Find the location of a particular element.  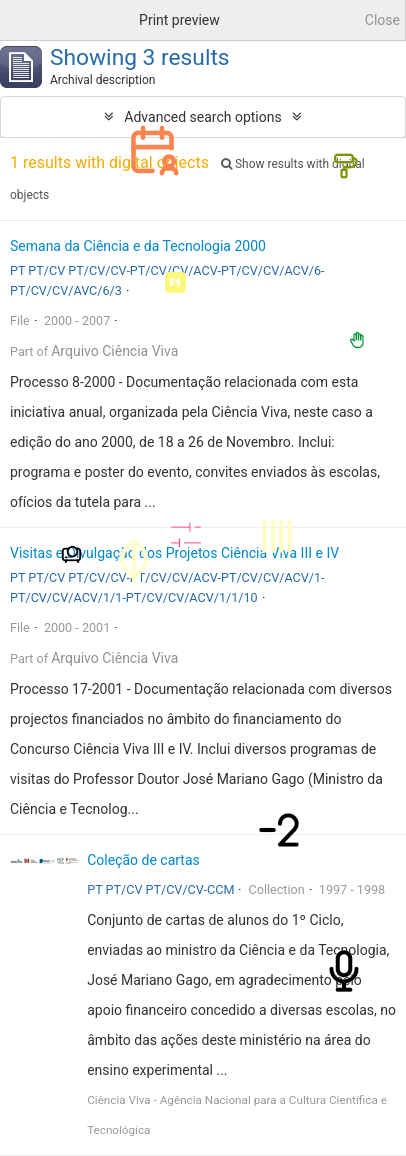

view scheduled appointments with contacts is located at coordinates (152, 149).